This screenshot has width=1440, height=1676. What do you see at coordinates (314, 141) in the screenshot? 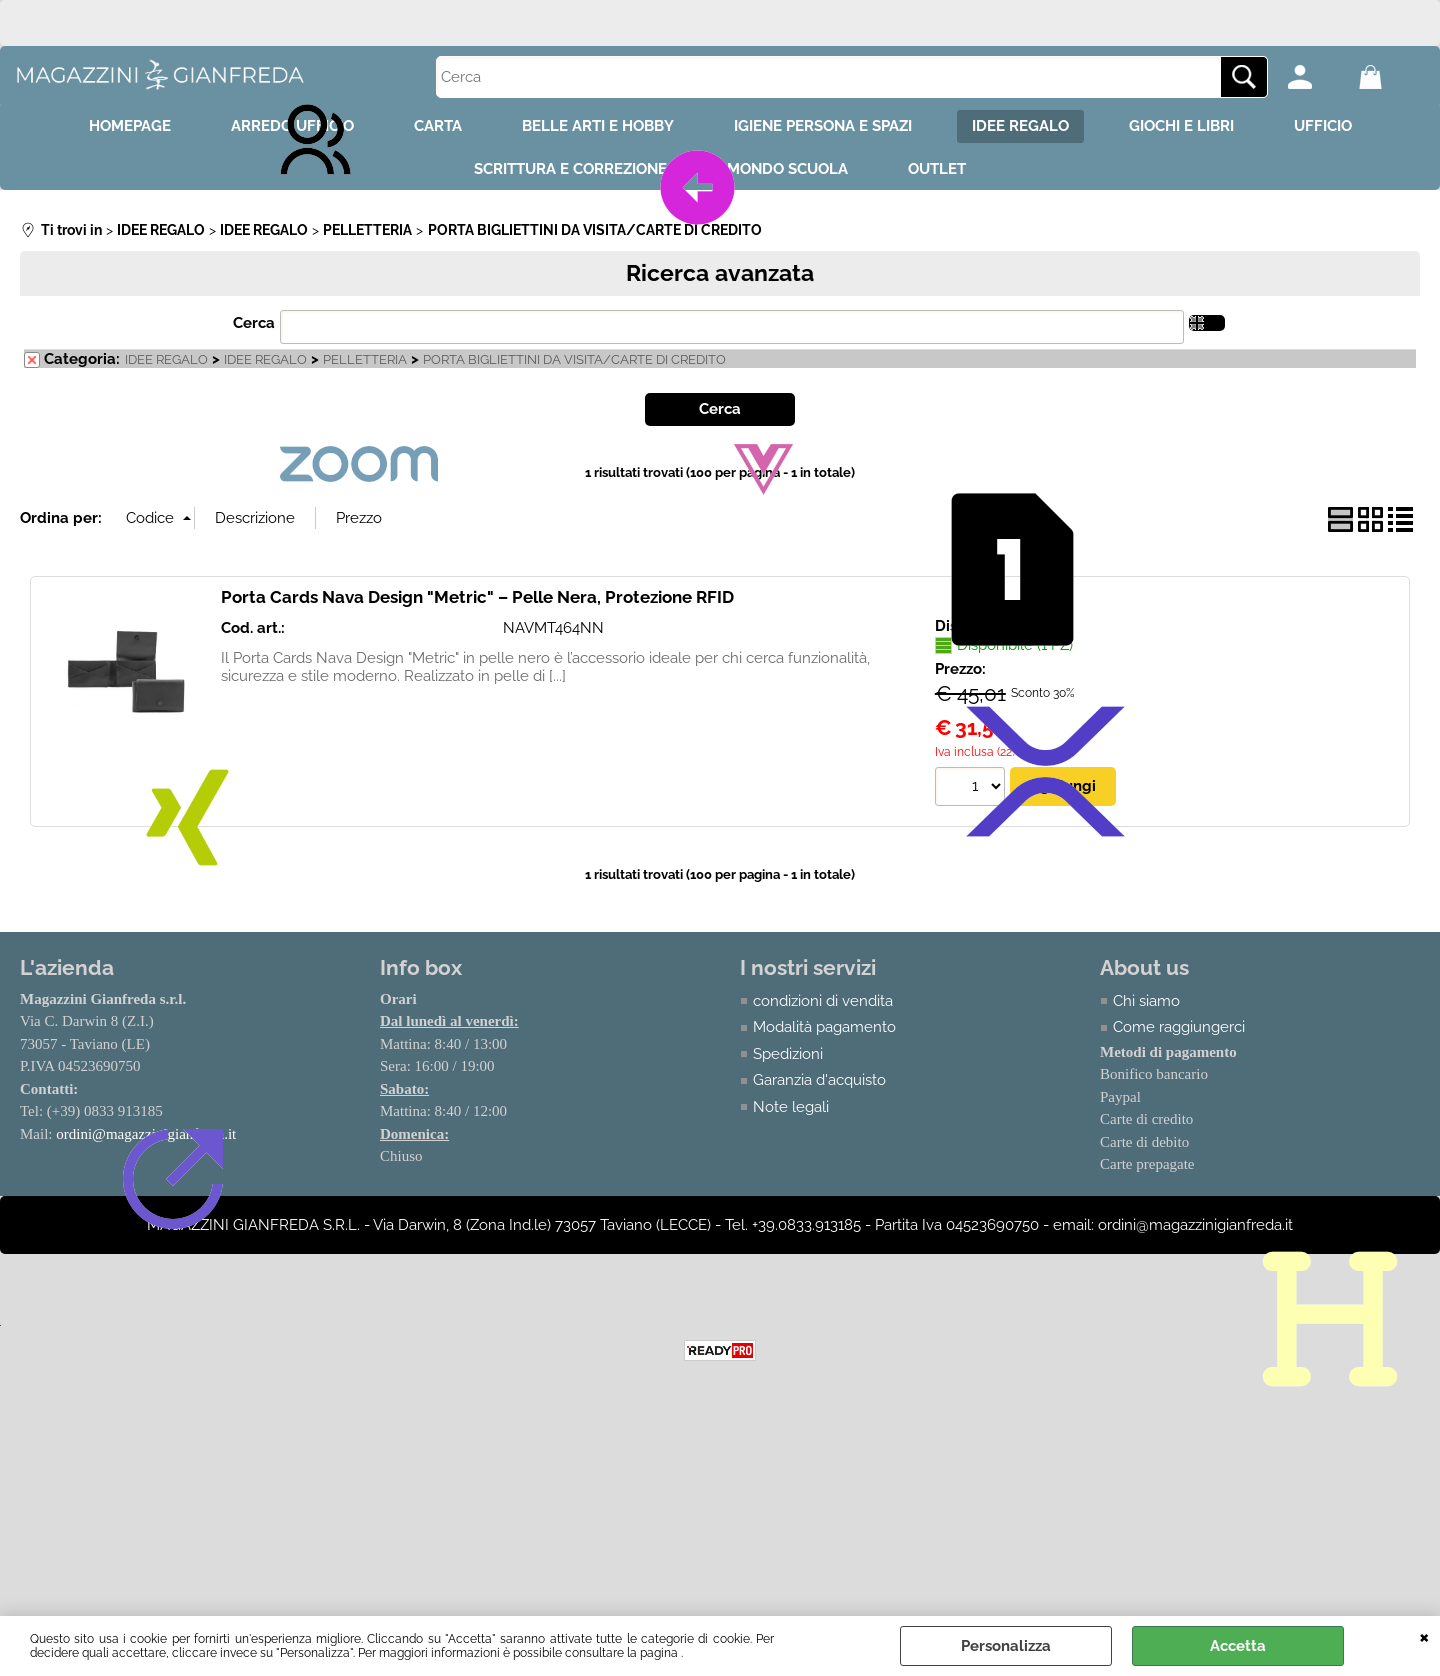
I see `view group members` at bounding box center [314, 141].